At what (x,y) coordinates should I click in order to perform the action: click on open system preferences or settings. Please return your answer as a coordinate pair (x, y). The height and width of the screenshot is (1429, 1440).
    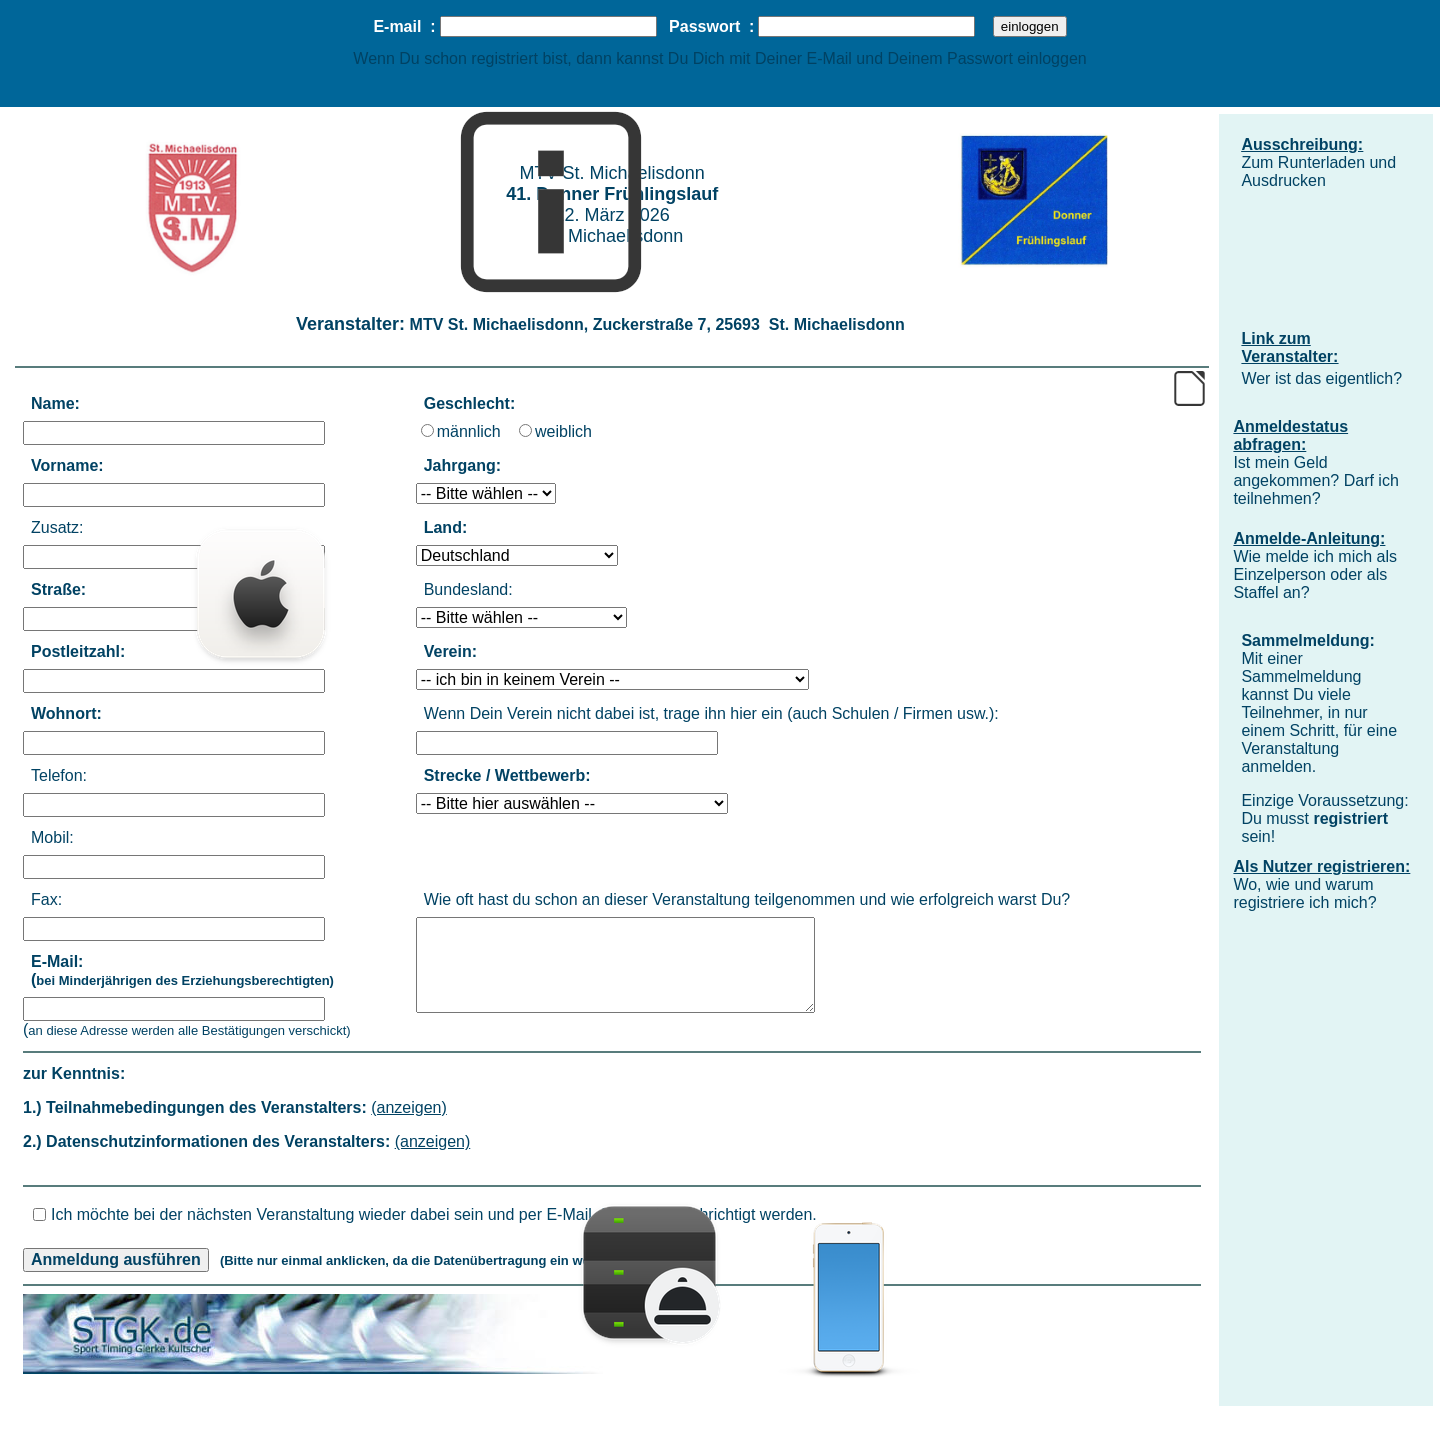
    Looking at the image, I should click on (261, 594).